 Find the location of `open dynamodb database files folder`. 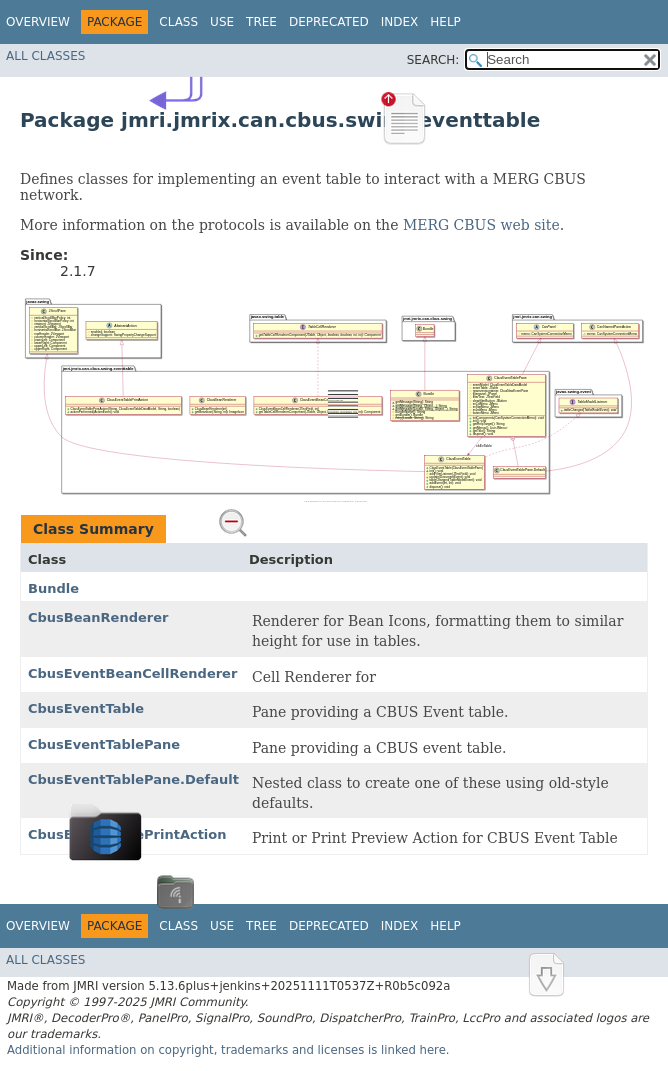

open dynamodb database files folder is located at coordinates (105, 834).